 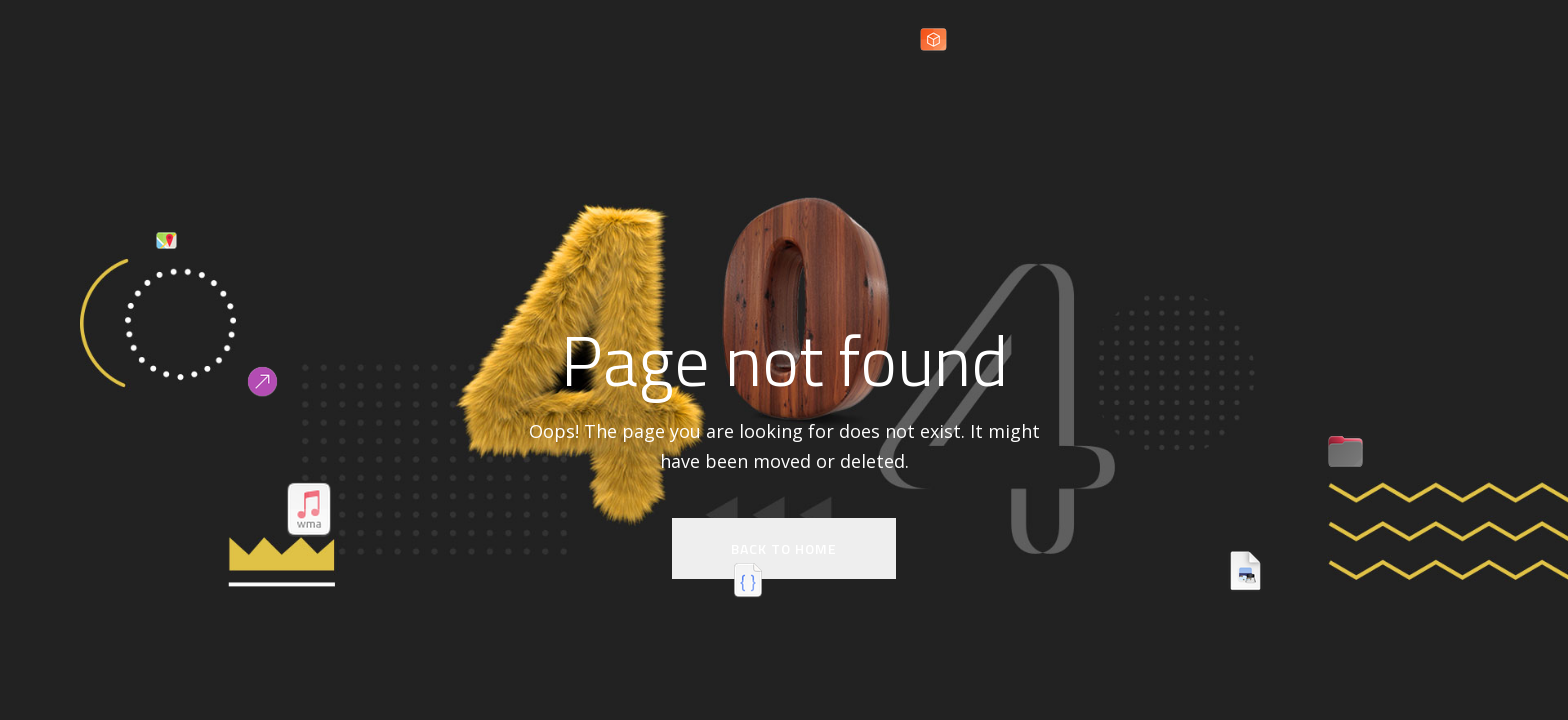 What do you see at coordinates (309, 509) in the screenshot?
I see `a windows media audio file` at bounding box center [309, 509].